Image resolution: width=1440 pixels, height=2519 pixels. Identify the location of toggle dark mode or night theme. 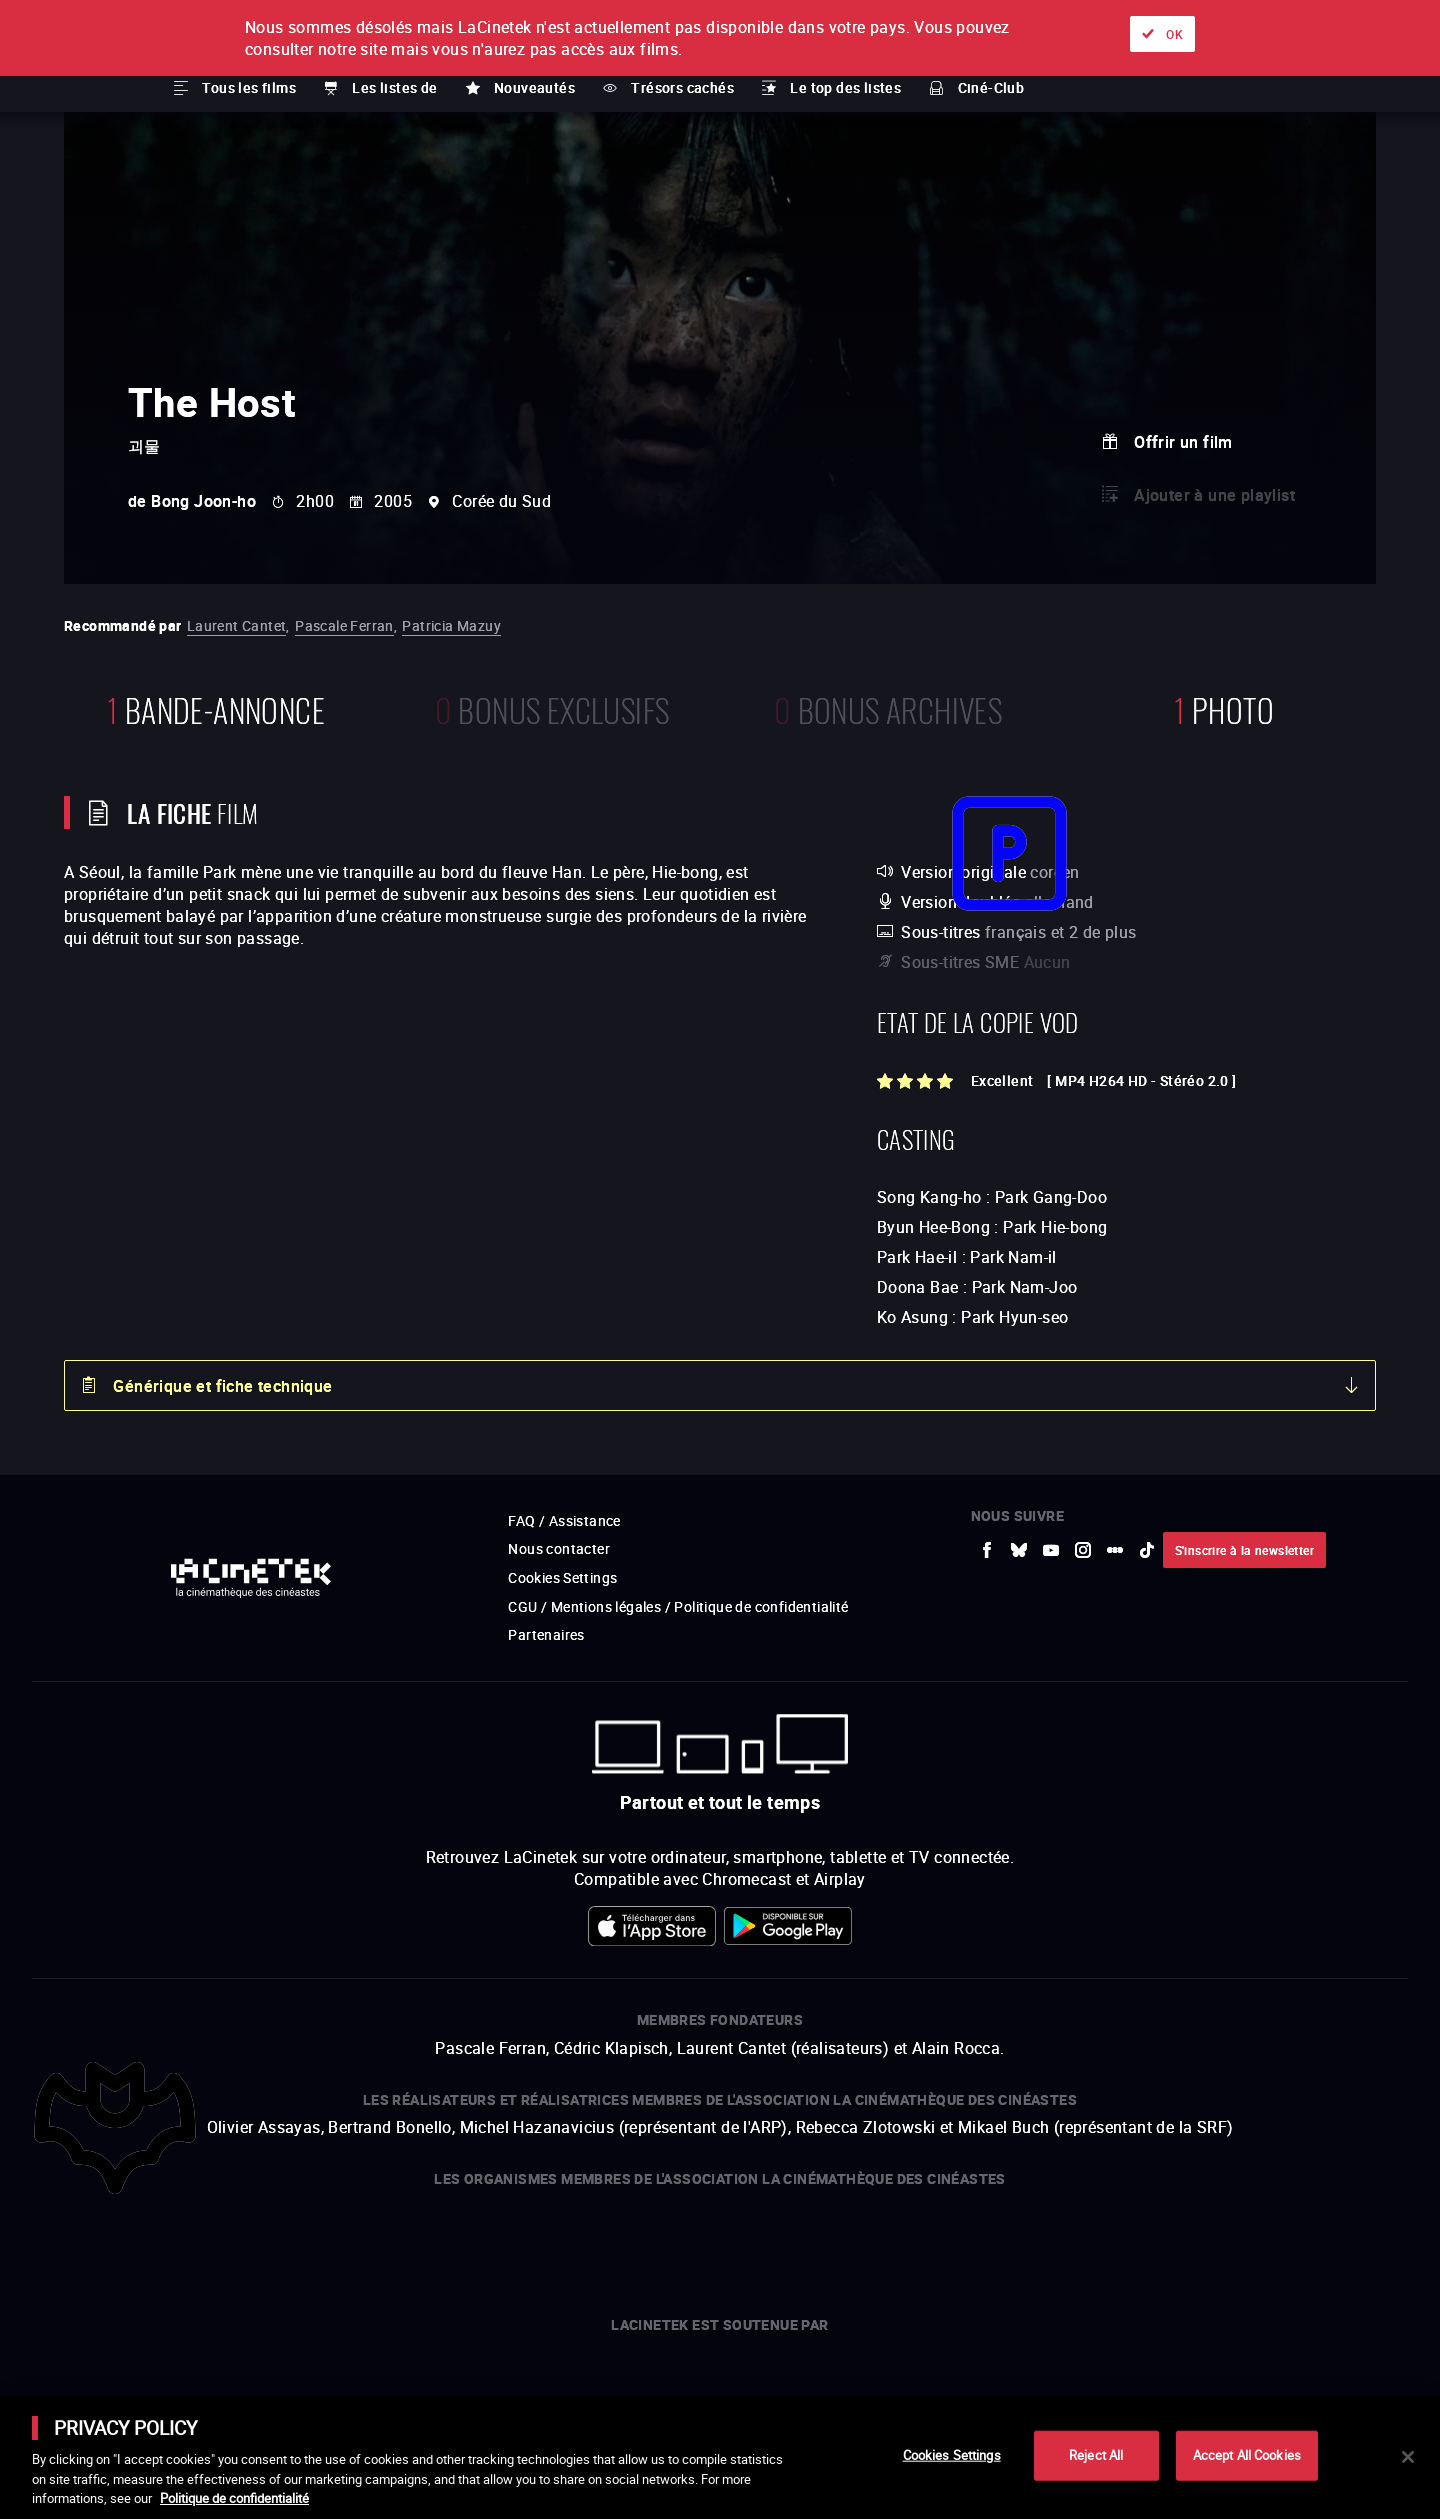
(115, 2128).